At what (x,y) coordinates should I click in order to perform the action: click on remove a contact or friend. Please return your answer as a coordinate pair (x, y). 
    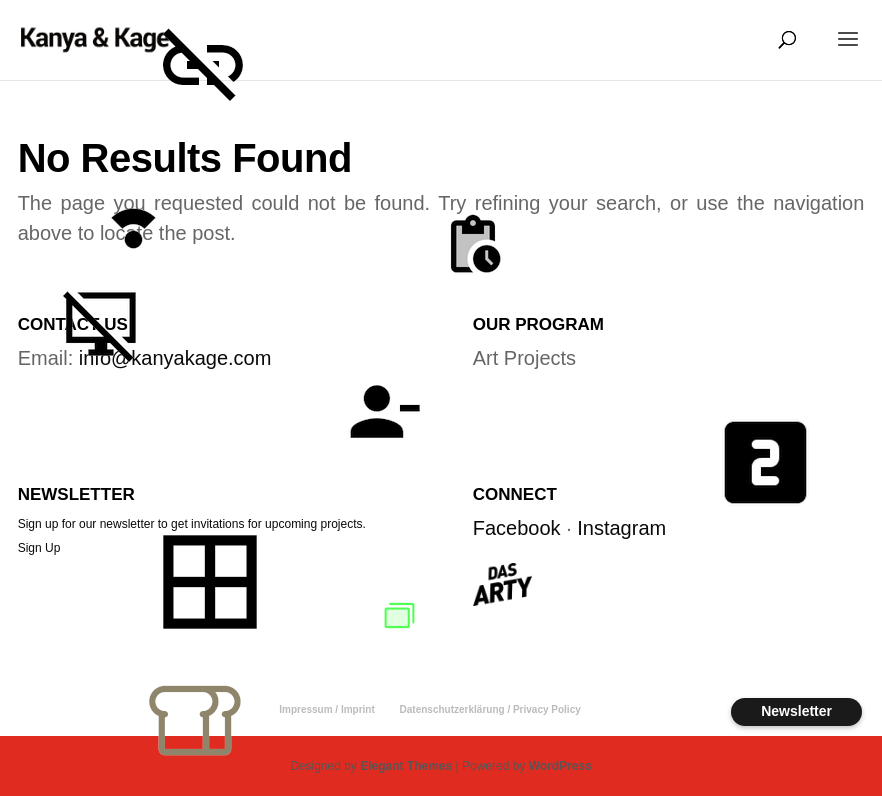
    Looking at the image, I should click on (383, 411).